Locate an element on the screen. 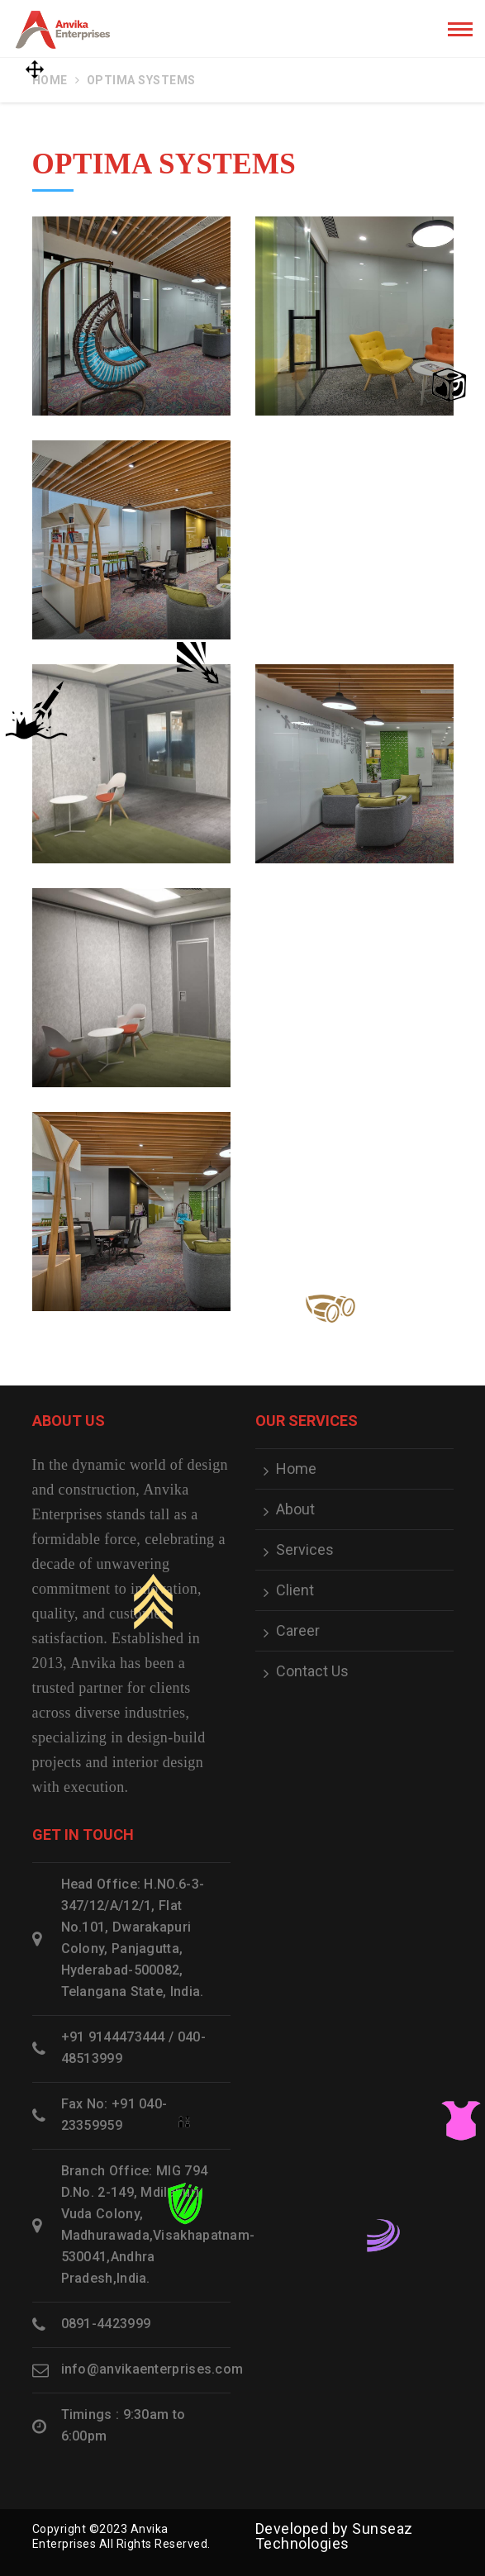 This screenshot has height=2576, width=485. launch submarine missile attack is located at coordinates (36, 710).